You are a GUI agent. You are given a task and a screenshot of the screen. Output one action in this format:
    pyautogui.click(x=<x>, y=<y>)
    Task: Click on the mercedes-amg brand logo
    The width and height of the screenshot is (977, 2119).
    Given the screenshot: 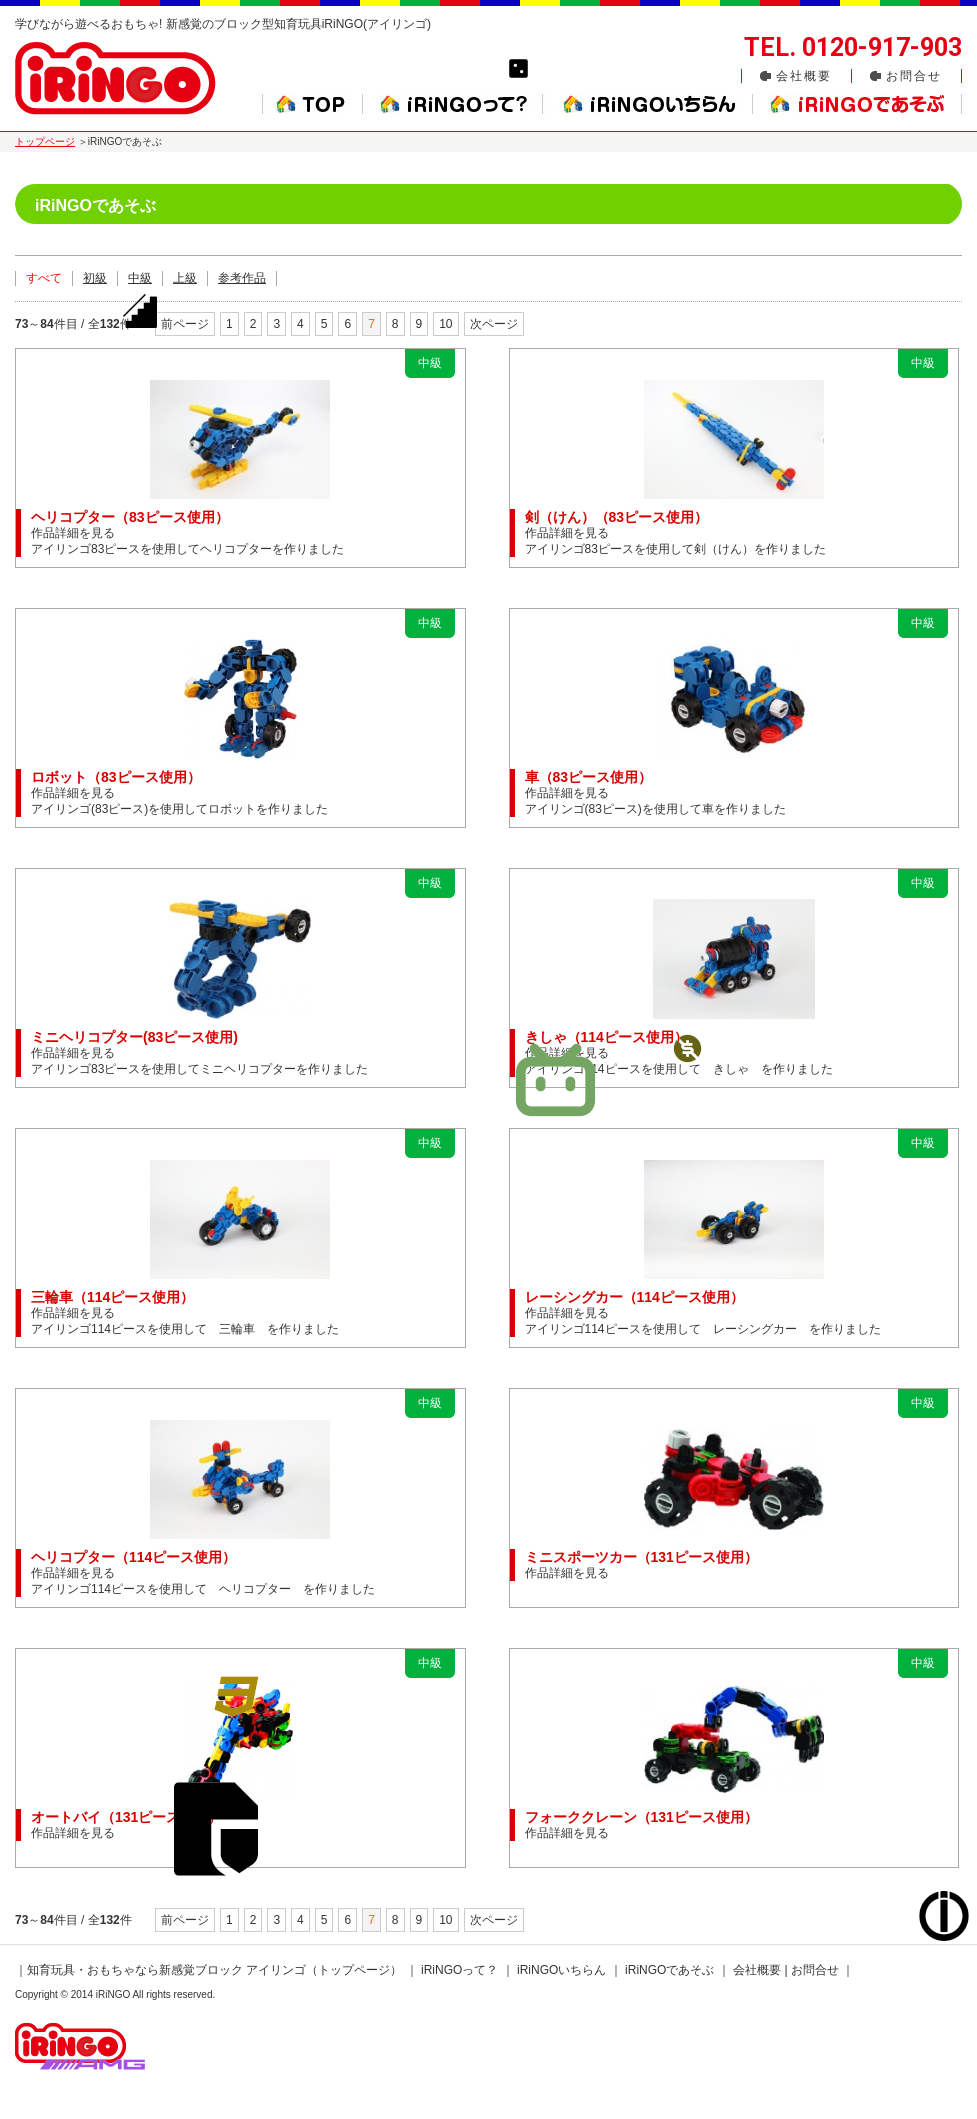 What is the action you would take?
    pyautogui.click(x=92, y=2064)
    